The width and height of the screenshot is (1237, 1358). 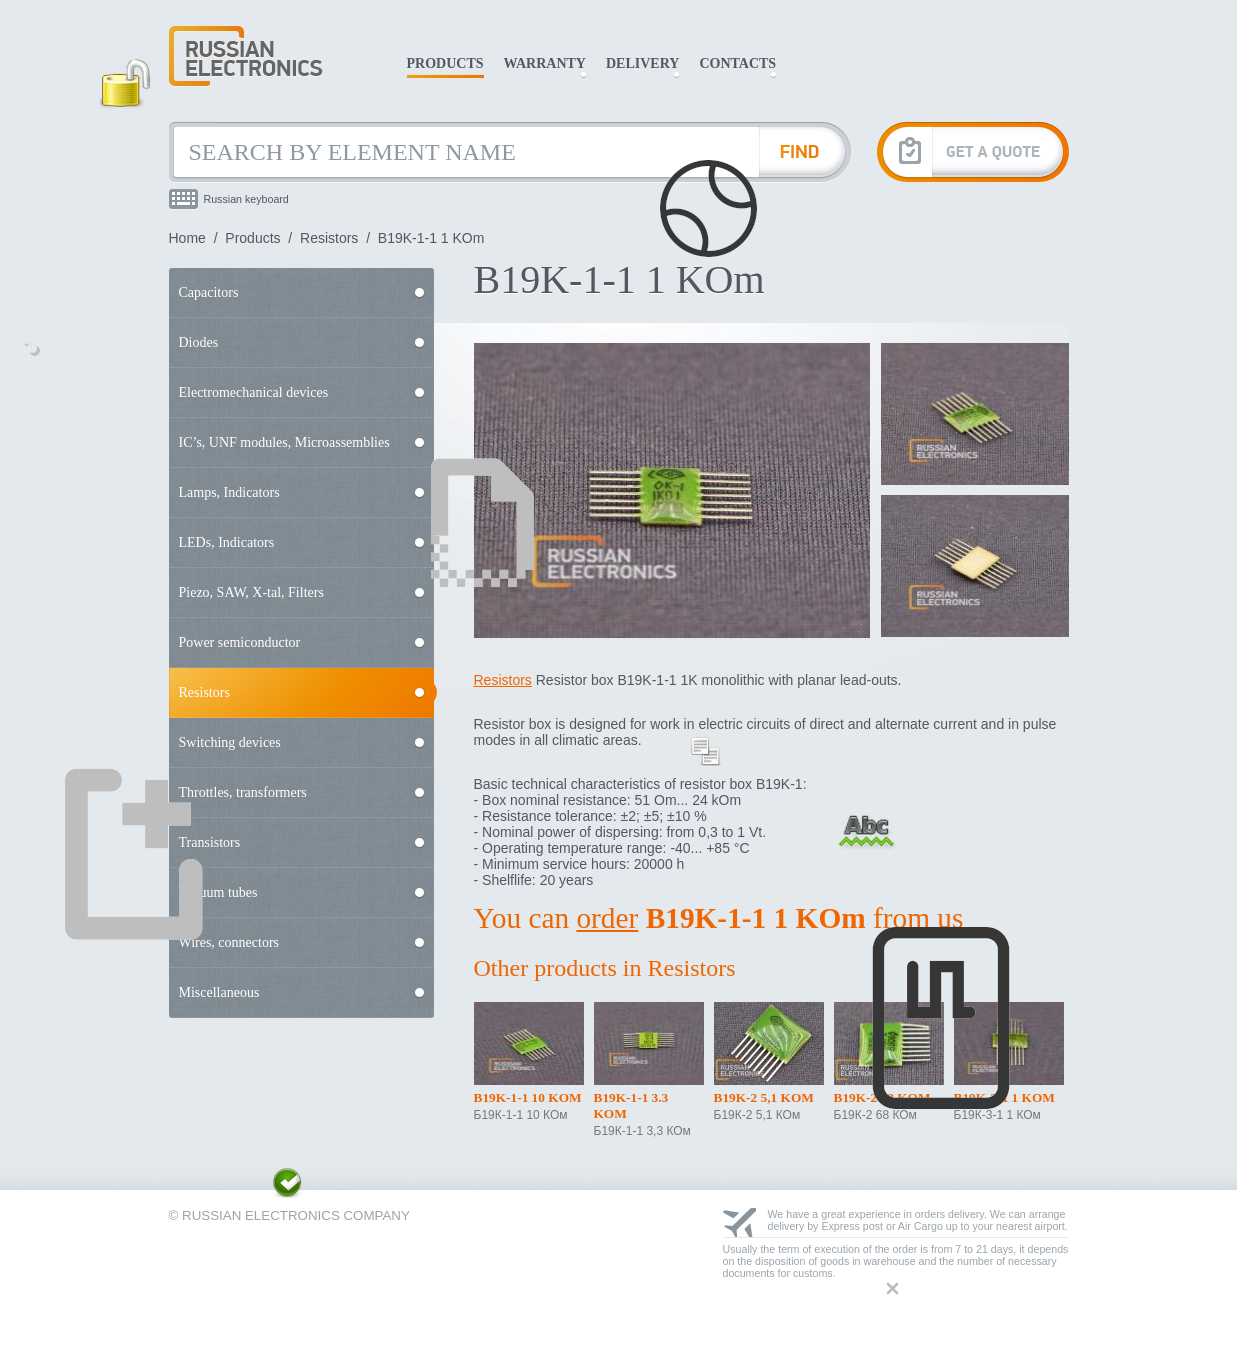 What do you see at coordinates (482, 518) in the screenshot?
I see `access your templates folder` at bounding box center [482, 518].